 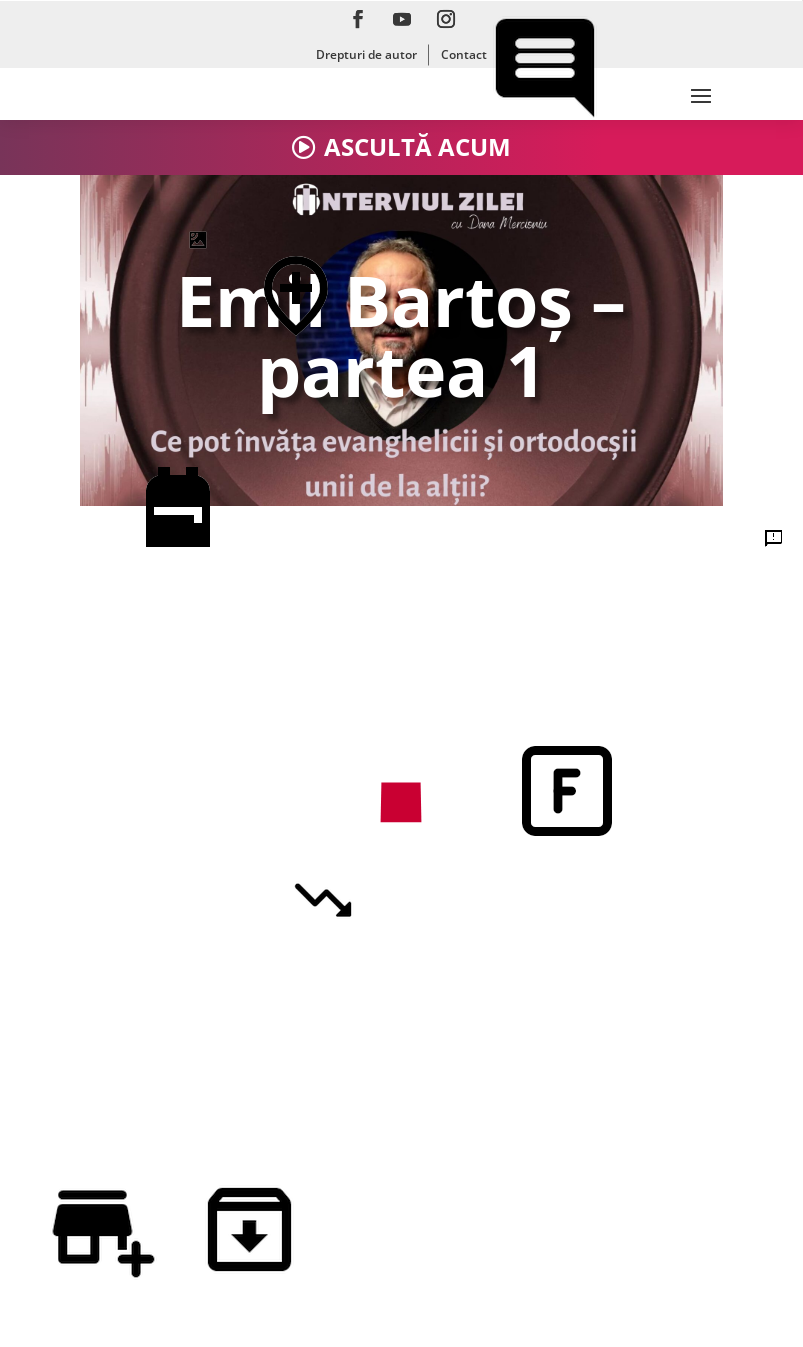 What do you see at coordinates (322, 899) in the screenshot?
I see `indicates a declining trend or decreasing value` at bounding box center [322, 899].